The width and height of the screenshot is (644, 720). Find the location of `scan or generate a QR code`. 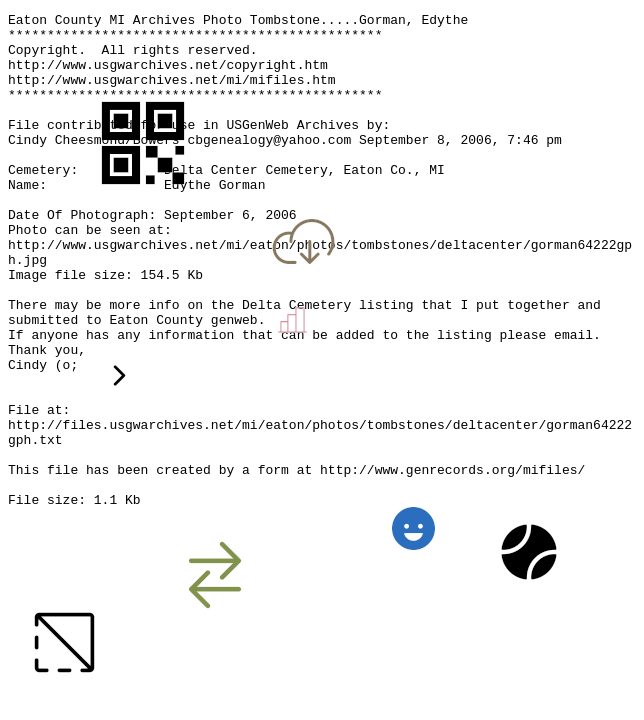

scan or generate a QR code is located at coordinates (143, 143).